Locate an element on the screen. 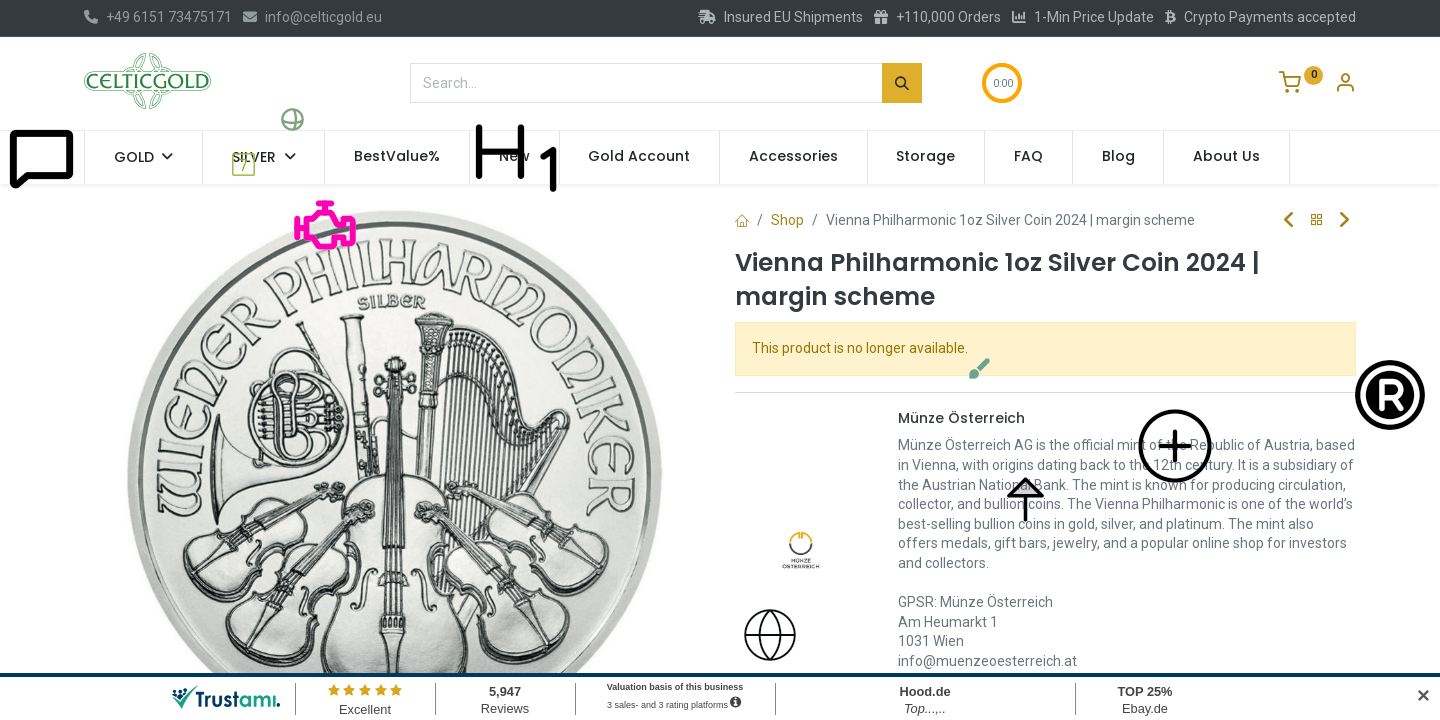 This screenshot has width=1440, height=720. indicates registered trademark status is located at coordinates (1390, 395).